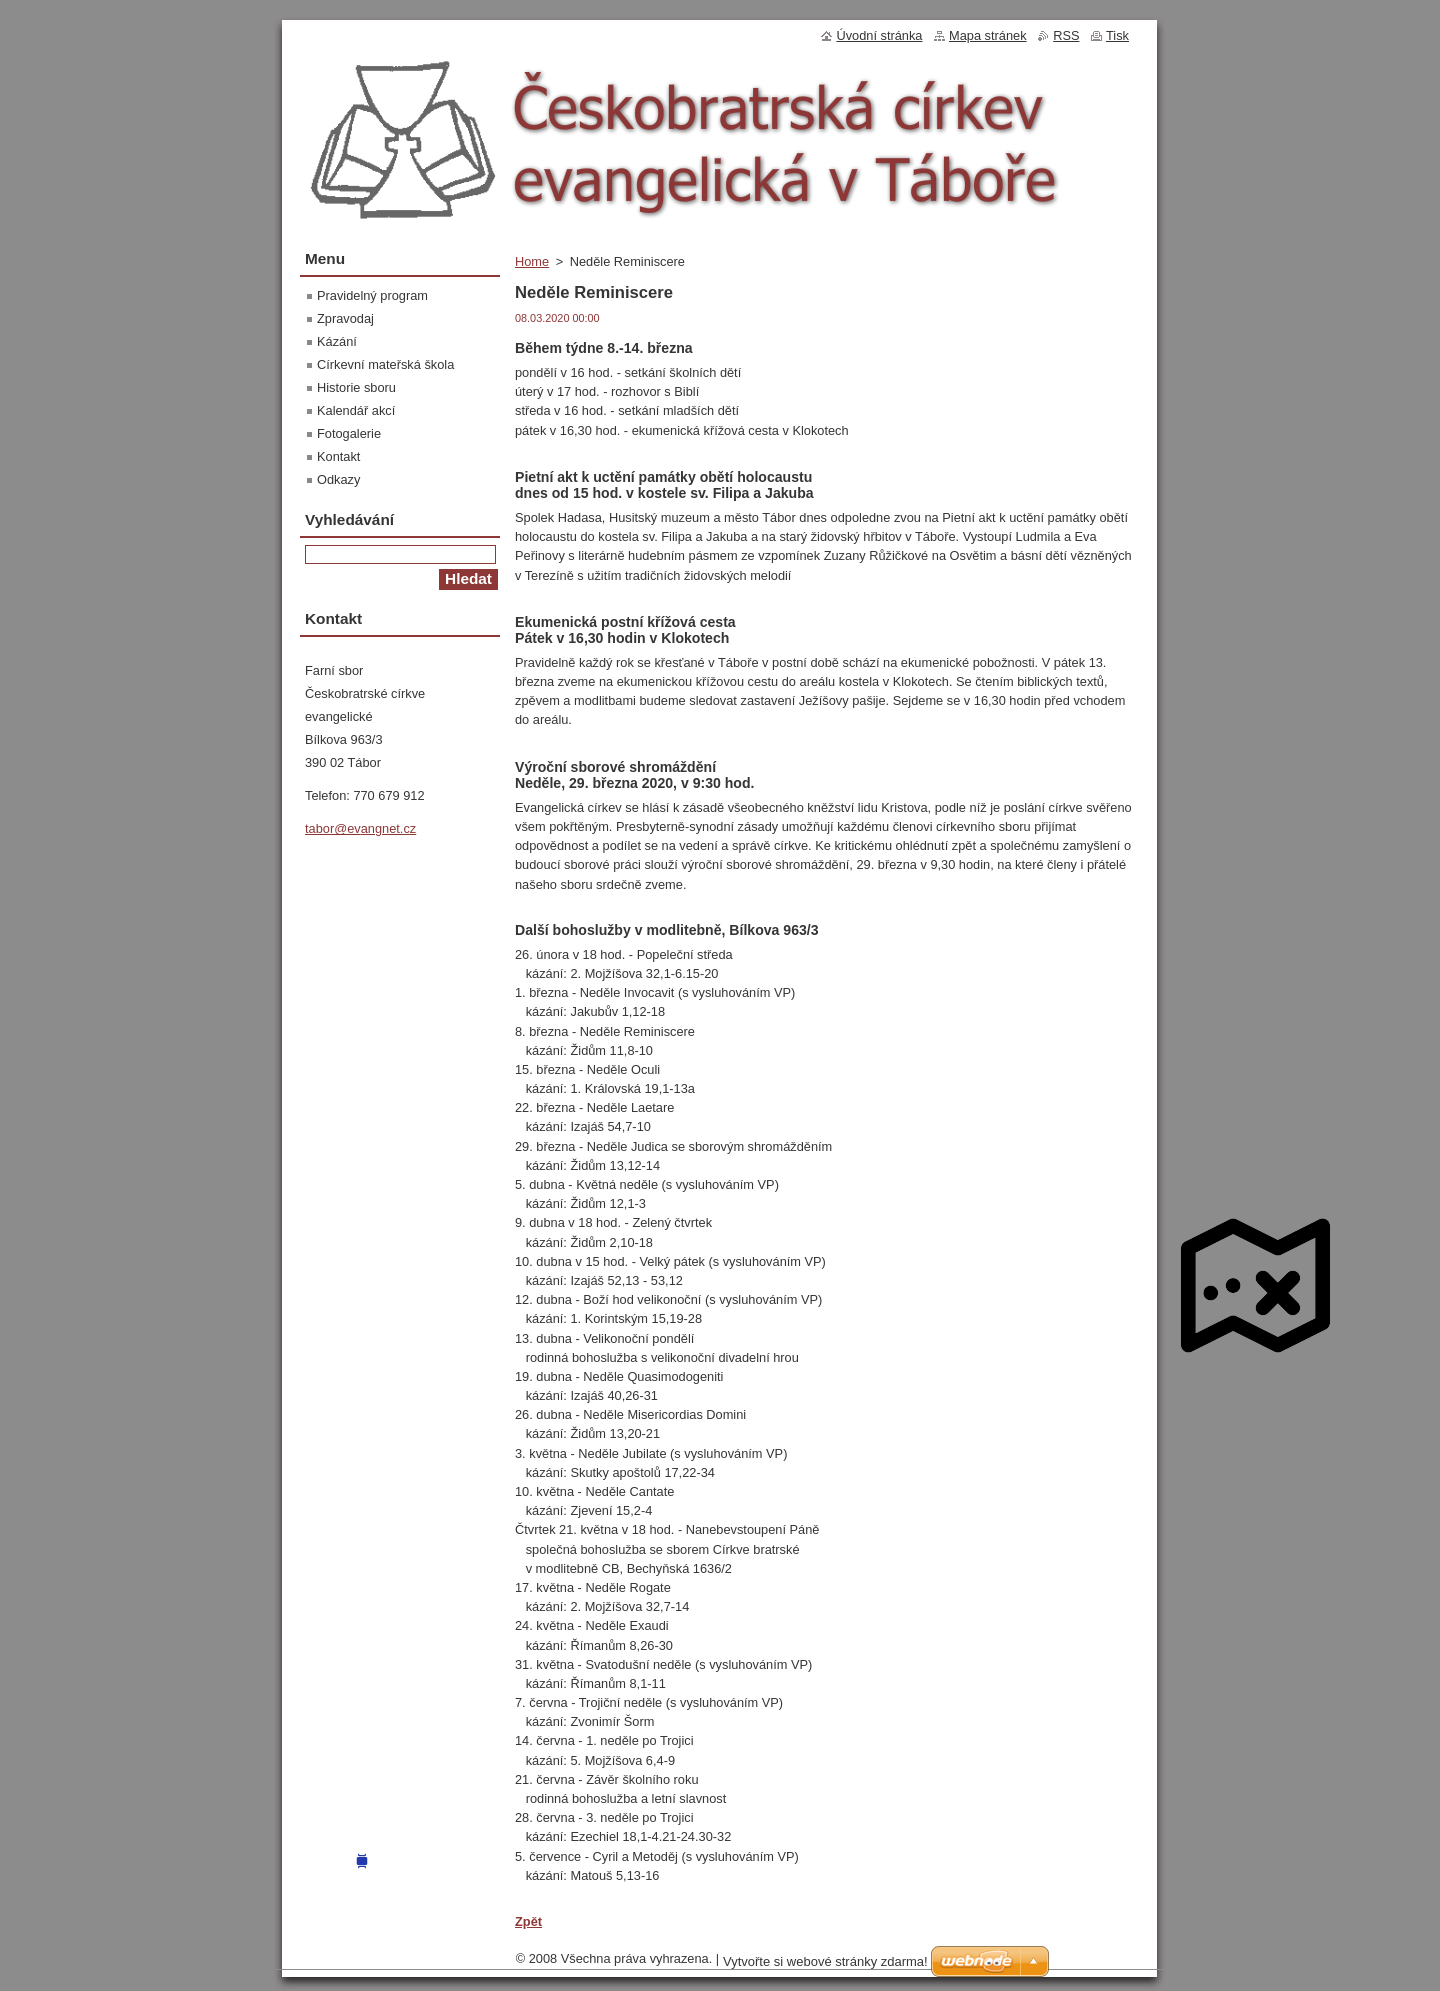 The width and height of the screenshot is (1440, 1991). Describe the element at coordinates (362, 1861) in the screenshot. I see `scroll through vertical carousel content` at that location.